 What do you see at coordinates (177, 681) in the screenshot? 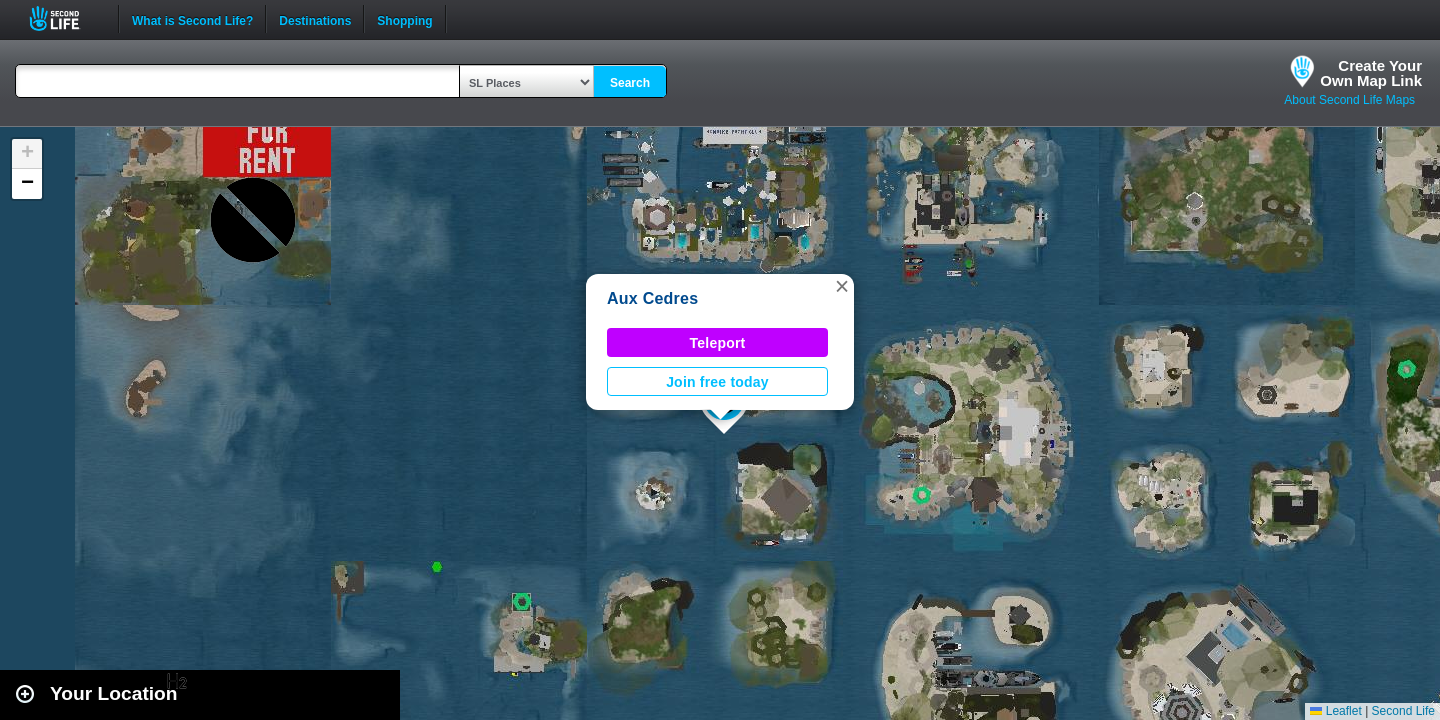
I see `format text as heading level 2` at bounding box center [177, 681].